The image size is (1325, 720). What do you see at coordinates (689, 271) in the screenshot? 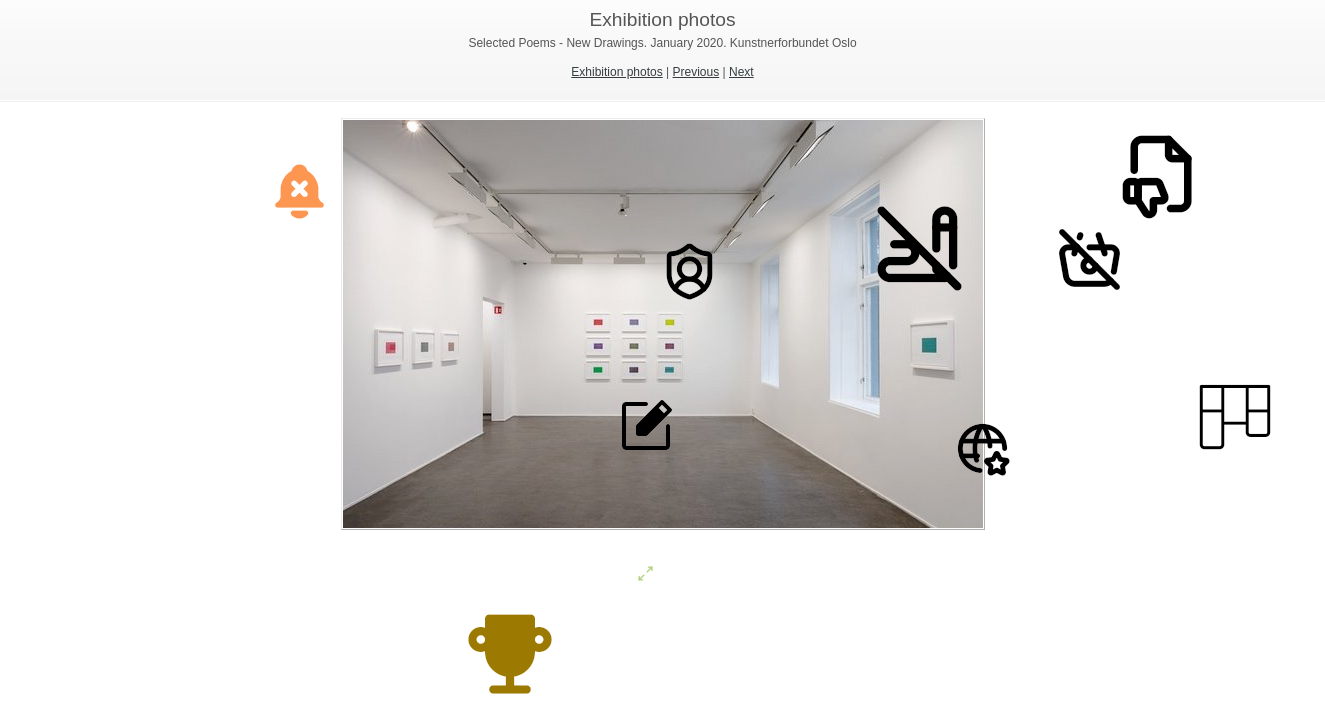
I see `access user privacy or security settings` at bounding box center [689, 271].